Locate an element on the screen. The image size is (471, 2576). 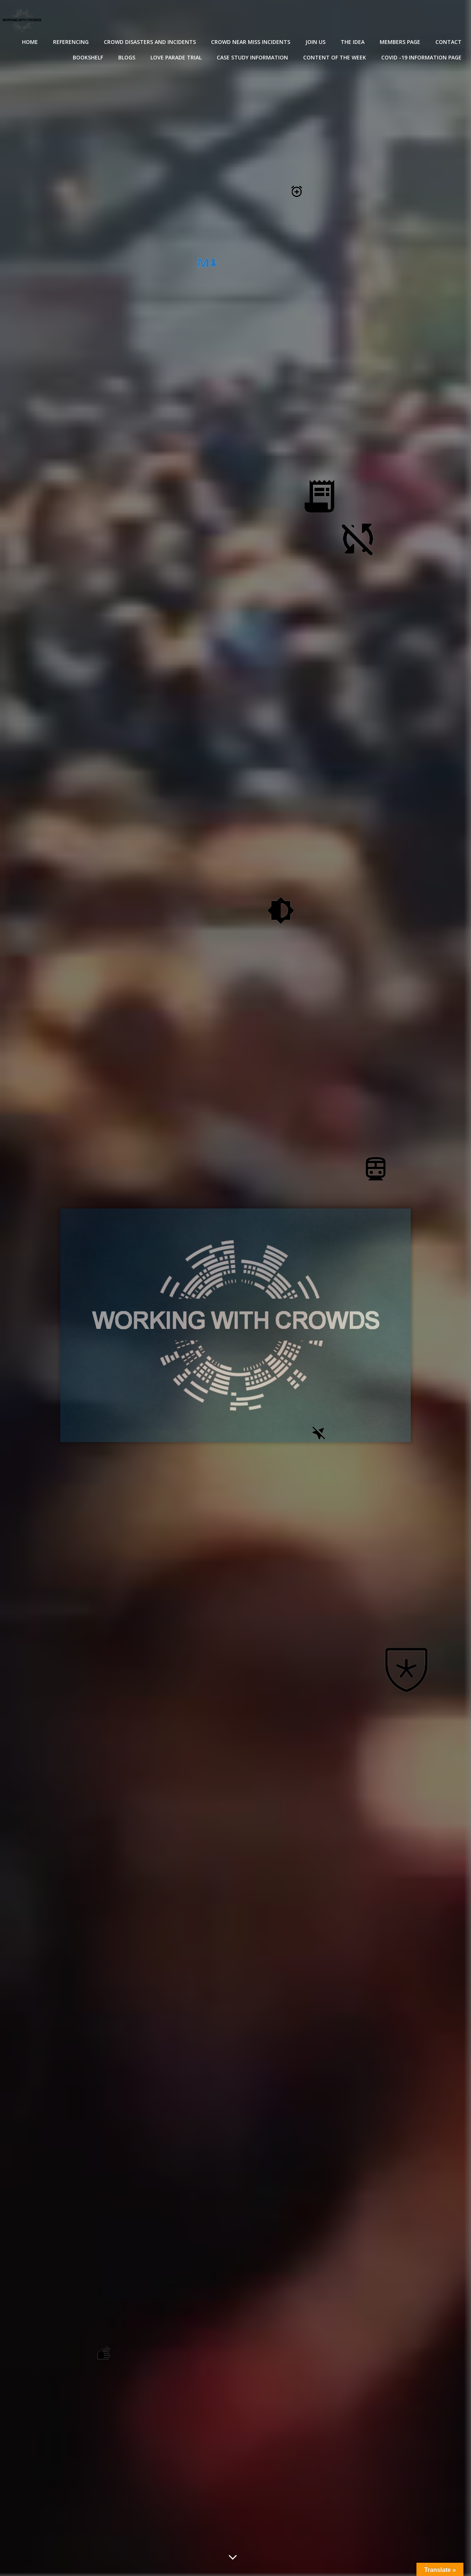
view receipt or transaction details is located at coordinates (319, 496).